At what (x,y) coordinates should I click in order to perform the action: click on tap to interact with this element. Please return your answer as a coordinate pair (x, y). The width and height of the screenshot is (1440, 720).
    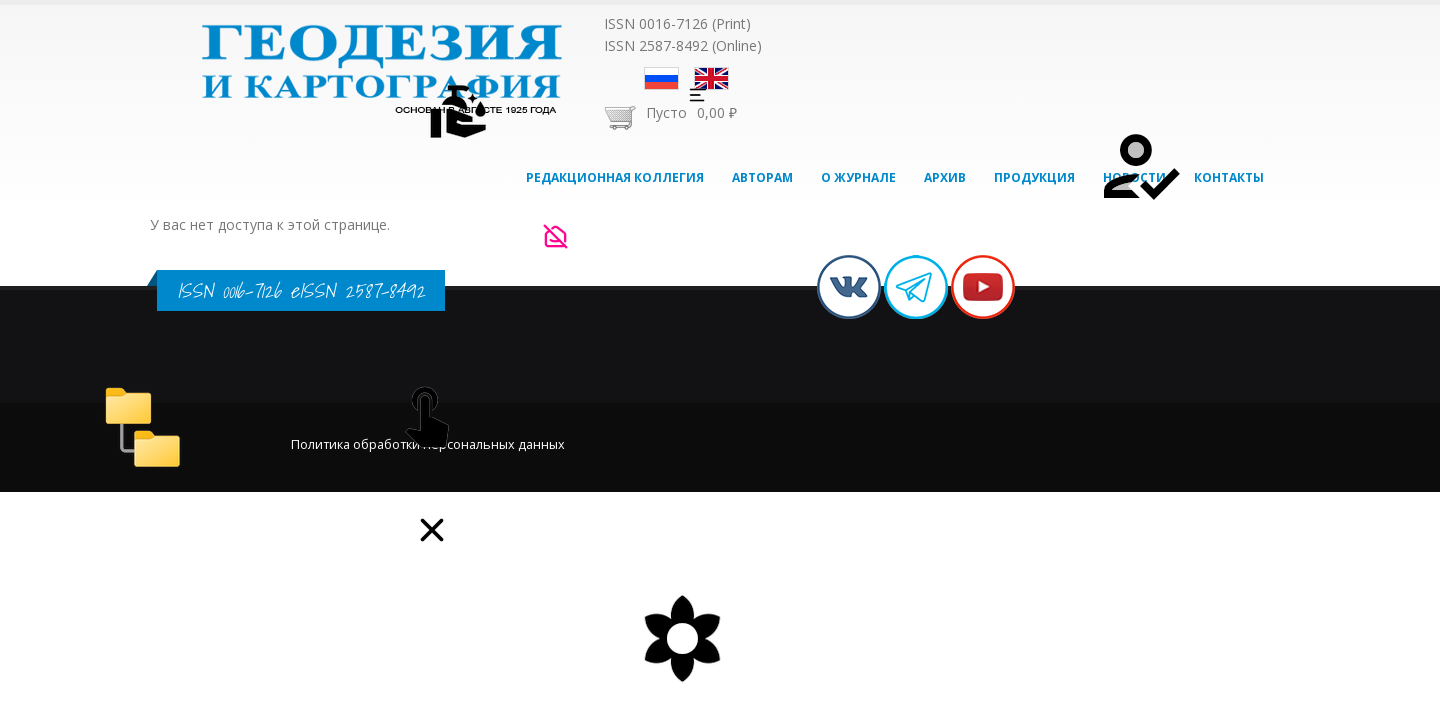
    Looking at the image, I should click on (428, 418).